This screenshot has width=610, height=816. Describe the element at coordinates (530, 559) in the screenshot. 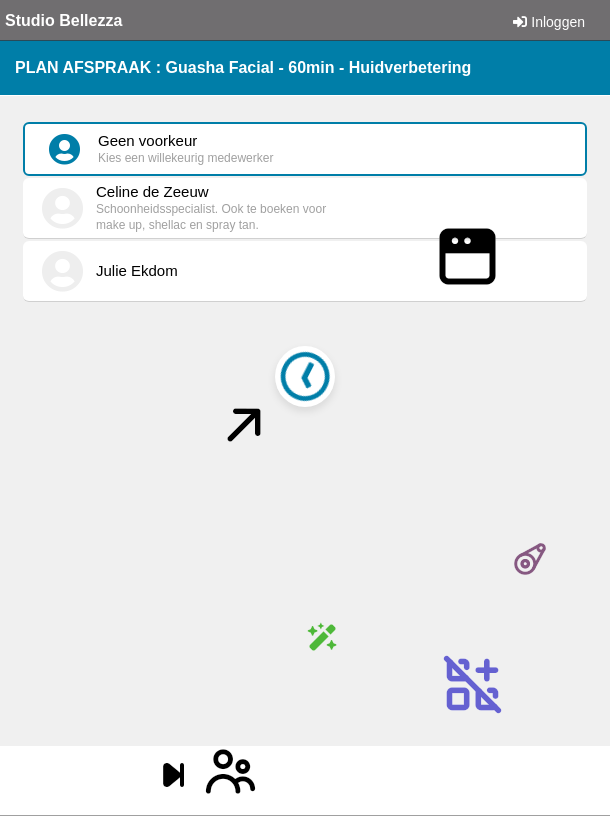

I see `view digital assets or resources` at that location.